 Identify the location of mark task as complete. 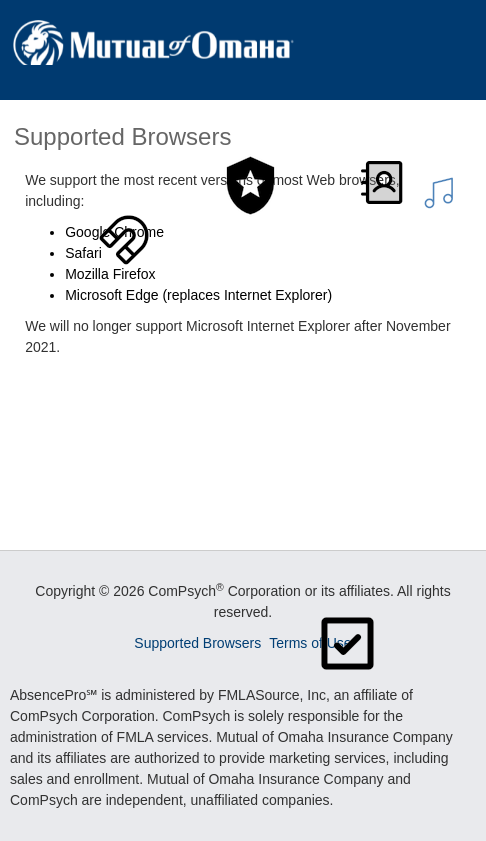
(347, 643).